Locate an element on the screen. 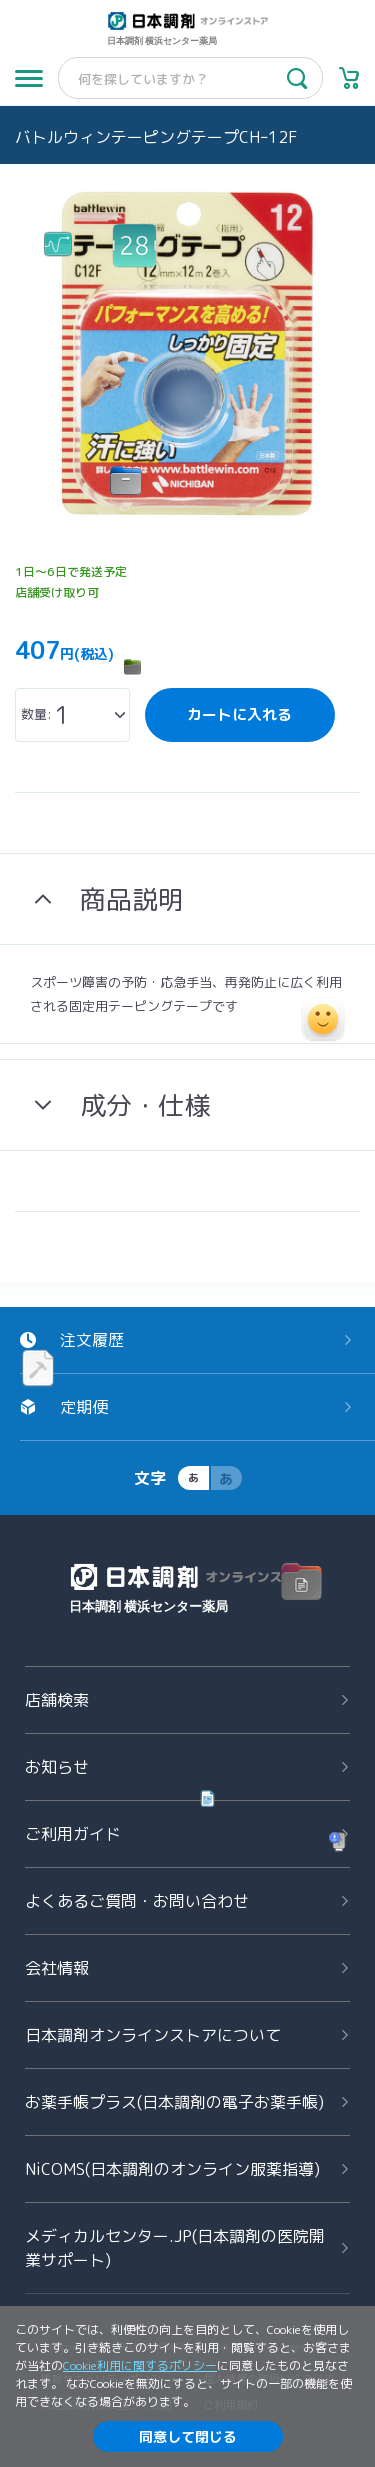 The image size is (375, 2467). open your documents folder is located at coordinates (301, 1581).